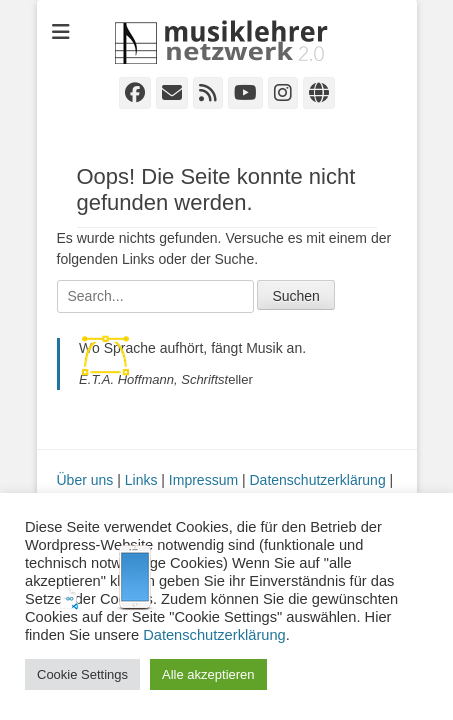 The width and height of the screenshot is (453, 720). What do you see at coordinates (135, 578) in the screenshot?
I see `manage connected iPhone device` at bounding box center [135, 578].